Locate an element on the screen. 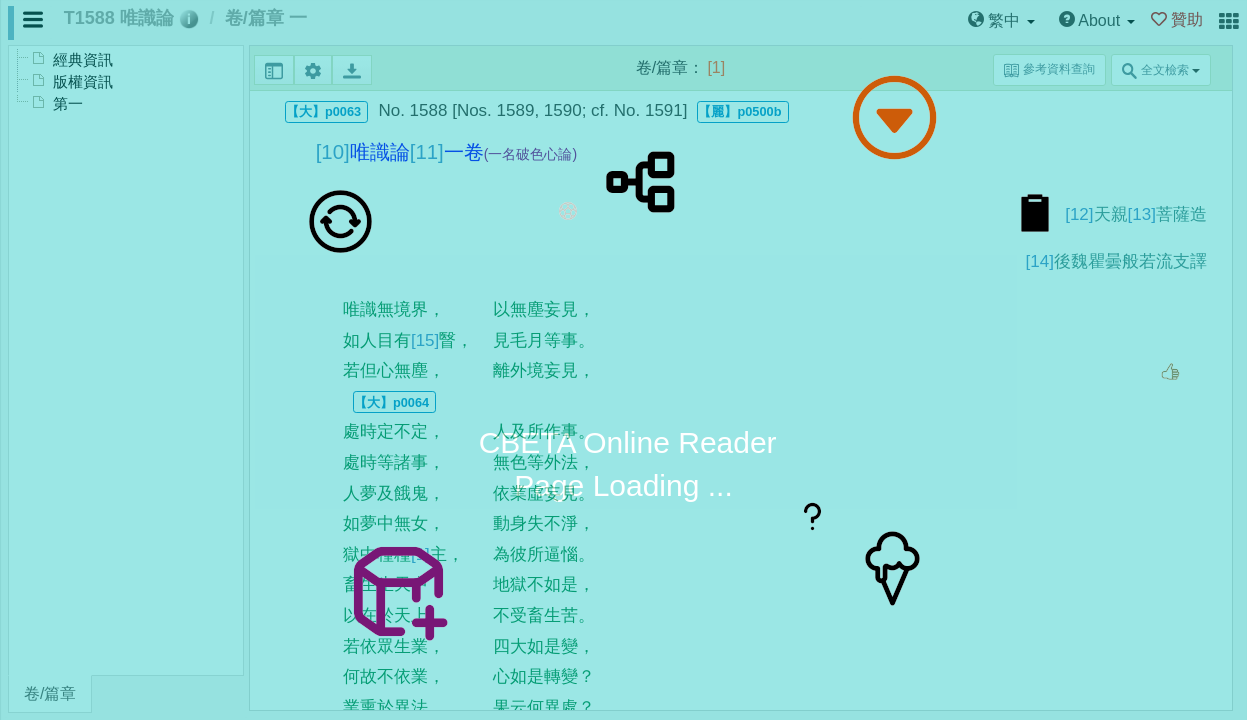 Image resolution: width=1247 pixels, height=720 pixels. copy to clipboard is located at coordinates (1035, 213).